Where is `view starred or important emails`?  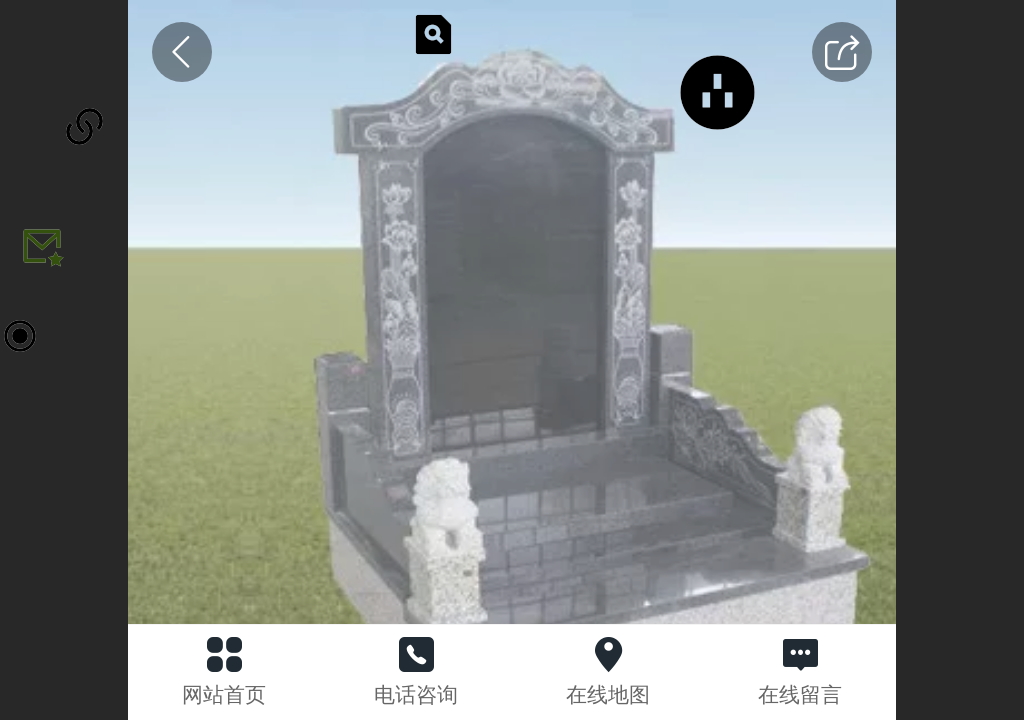
view starred or important emails is located at coordinates (42, 246).